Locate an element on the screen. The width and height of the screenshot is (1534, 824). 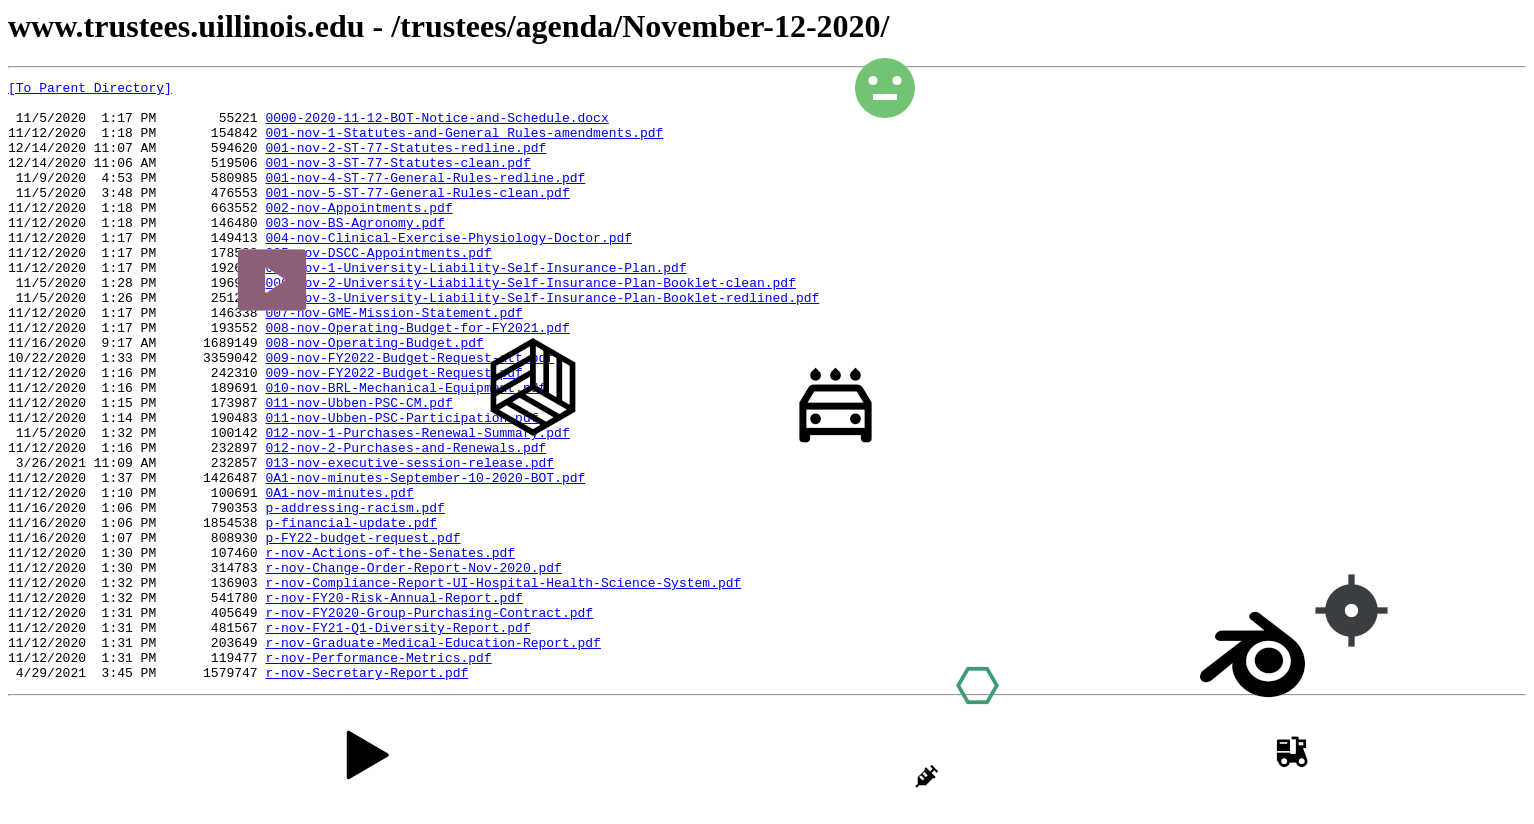
open badges platform logo is located at coordinates (533, 387).